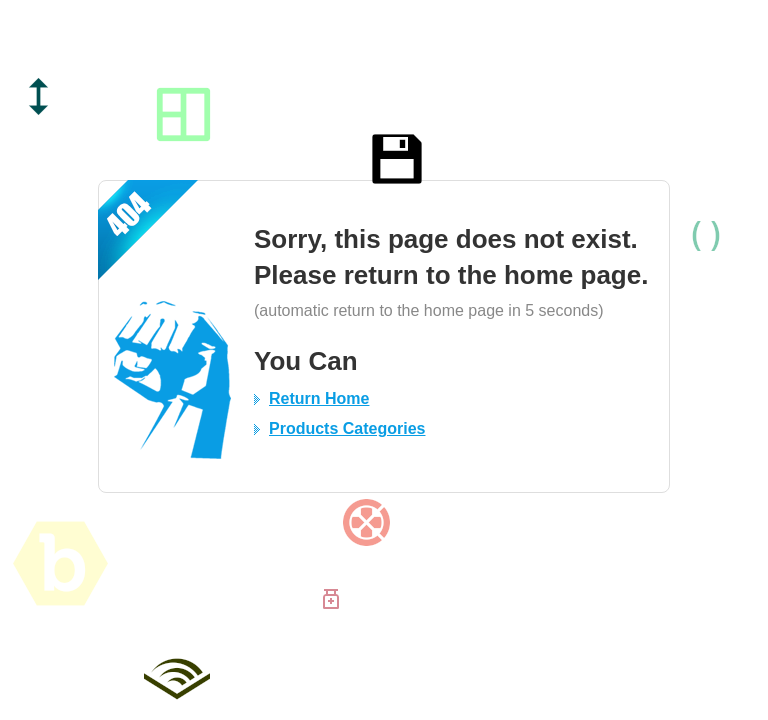  I want to click on expand content vertically, so click(38, 96).